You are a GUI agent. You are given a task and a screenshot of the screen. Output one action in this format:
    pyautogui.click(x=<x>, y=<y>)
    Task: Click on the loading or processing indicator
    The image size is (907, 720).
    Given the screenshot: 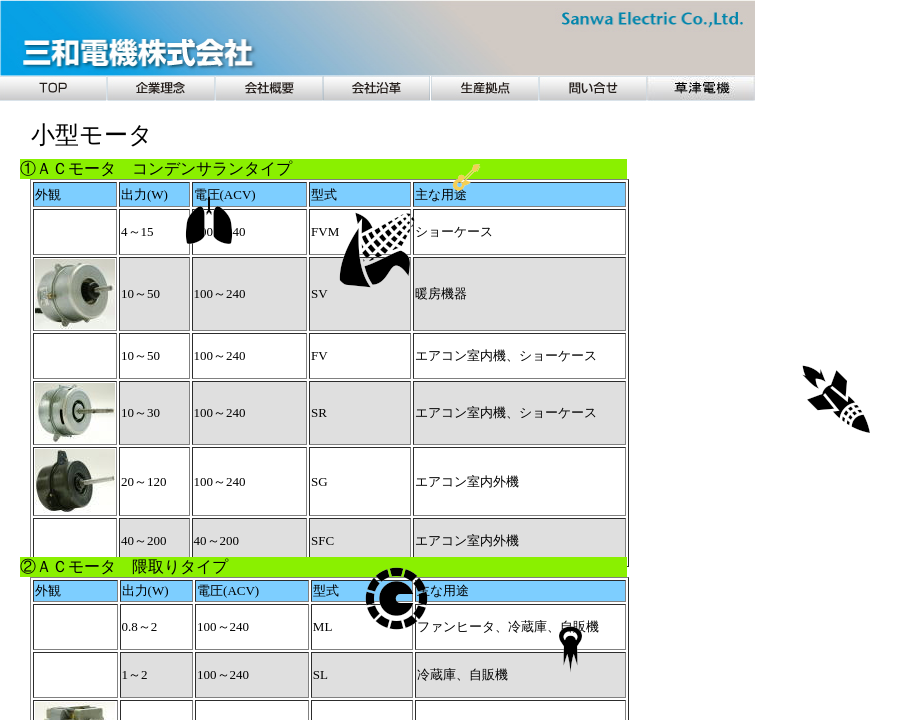 What is the action you would take?
    pyautogui.click(x=396, y=598)
    